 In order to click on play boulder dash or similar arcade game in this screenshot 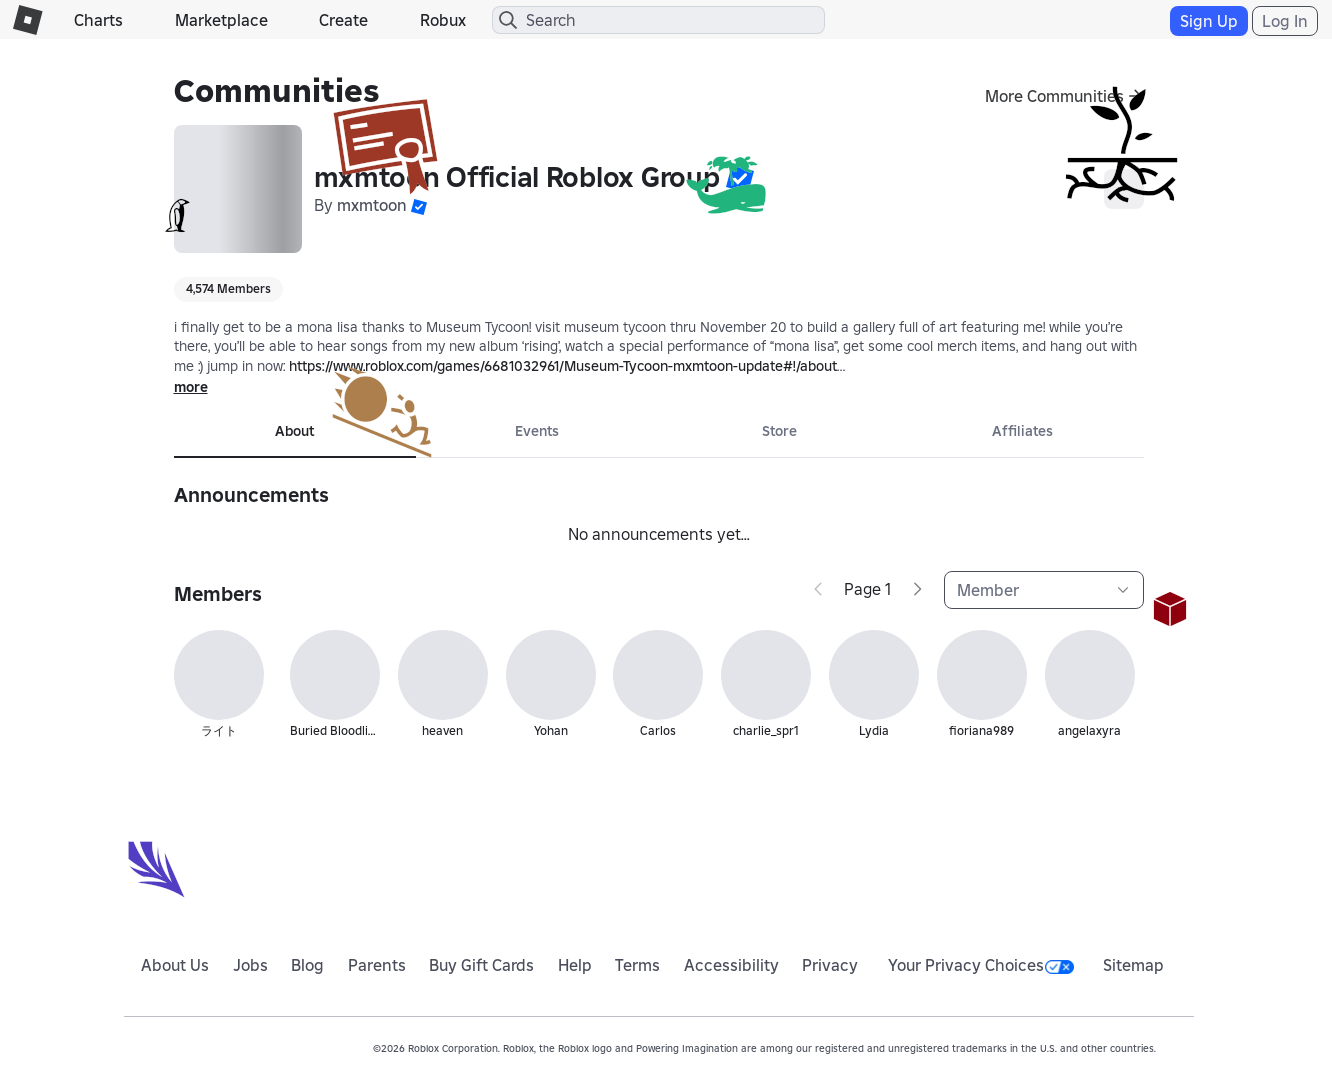, I will do `click(382, 412)`.